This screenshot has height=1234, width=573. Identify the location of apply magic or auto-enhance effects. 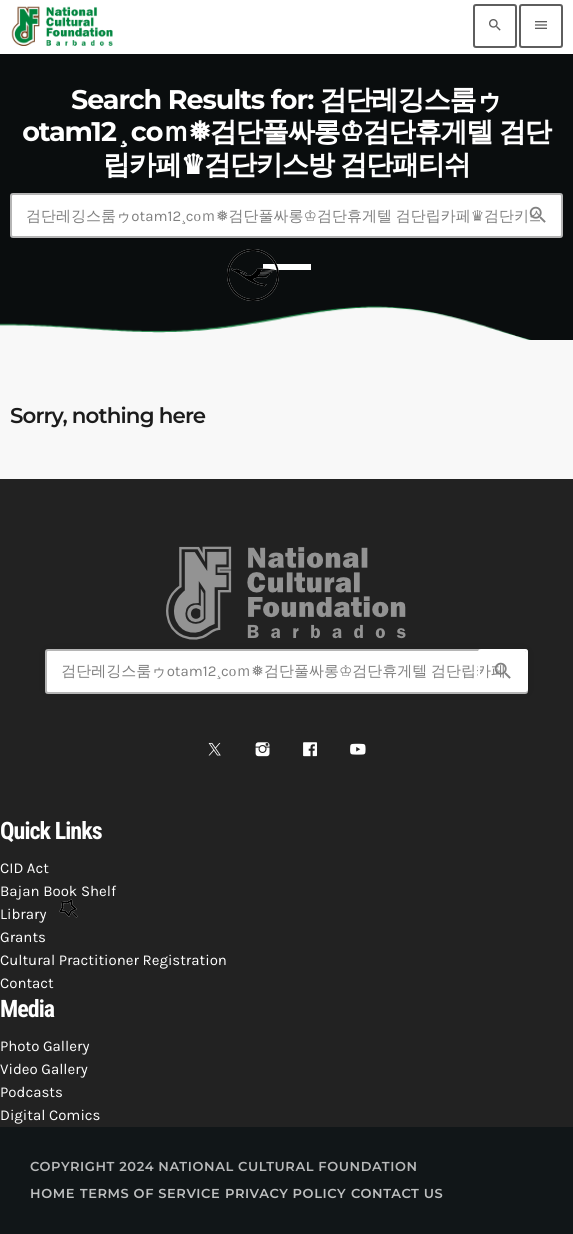
(68, 908).